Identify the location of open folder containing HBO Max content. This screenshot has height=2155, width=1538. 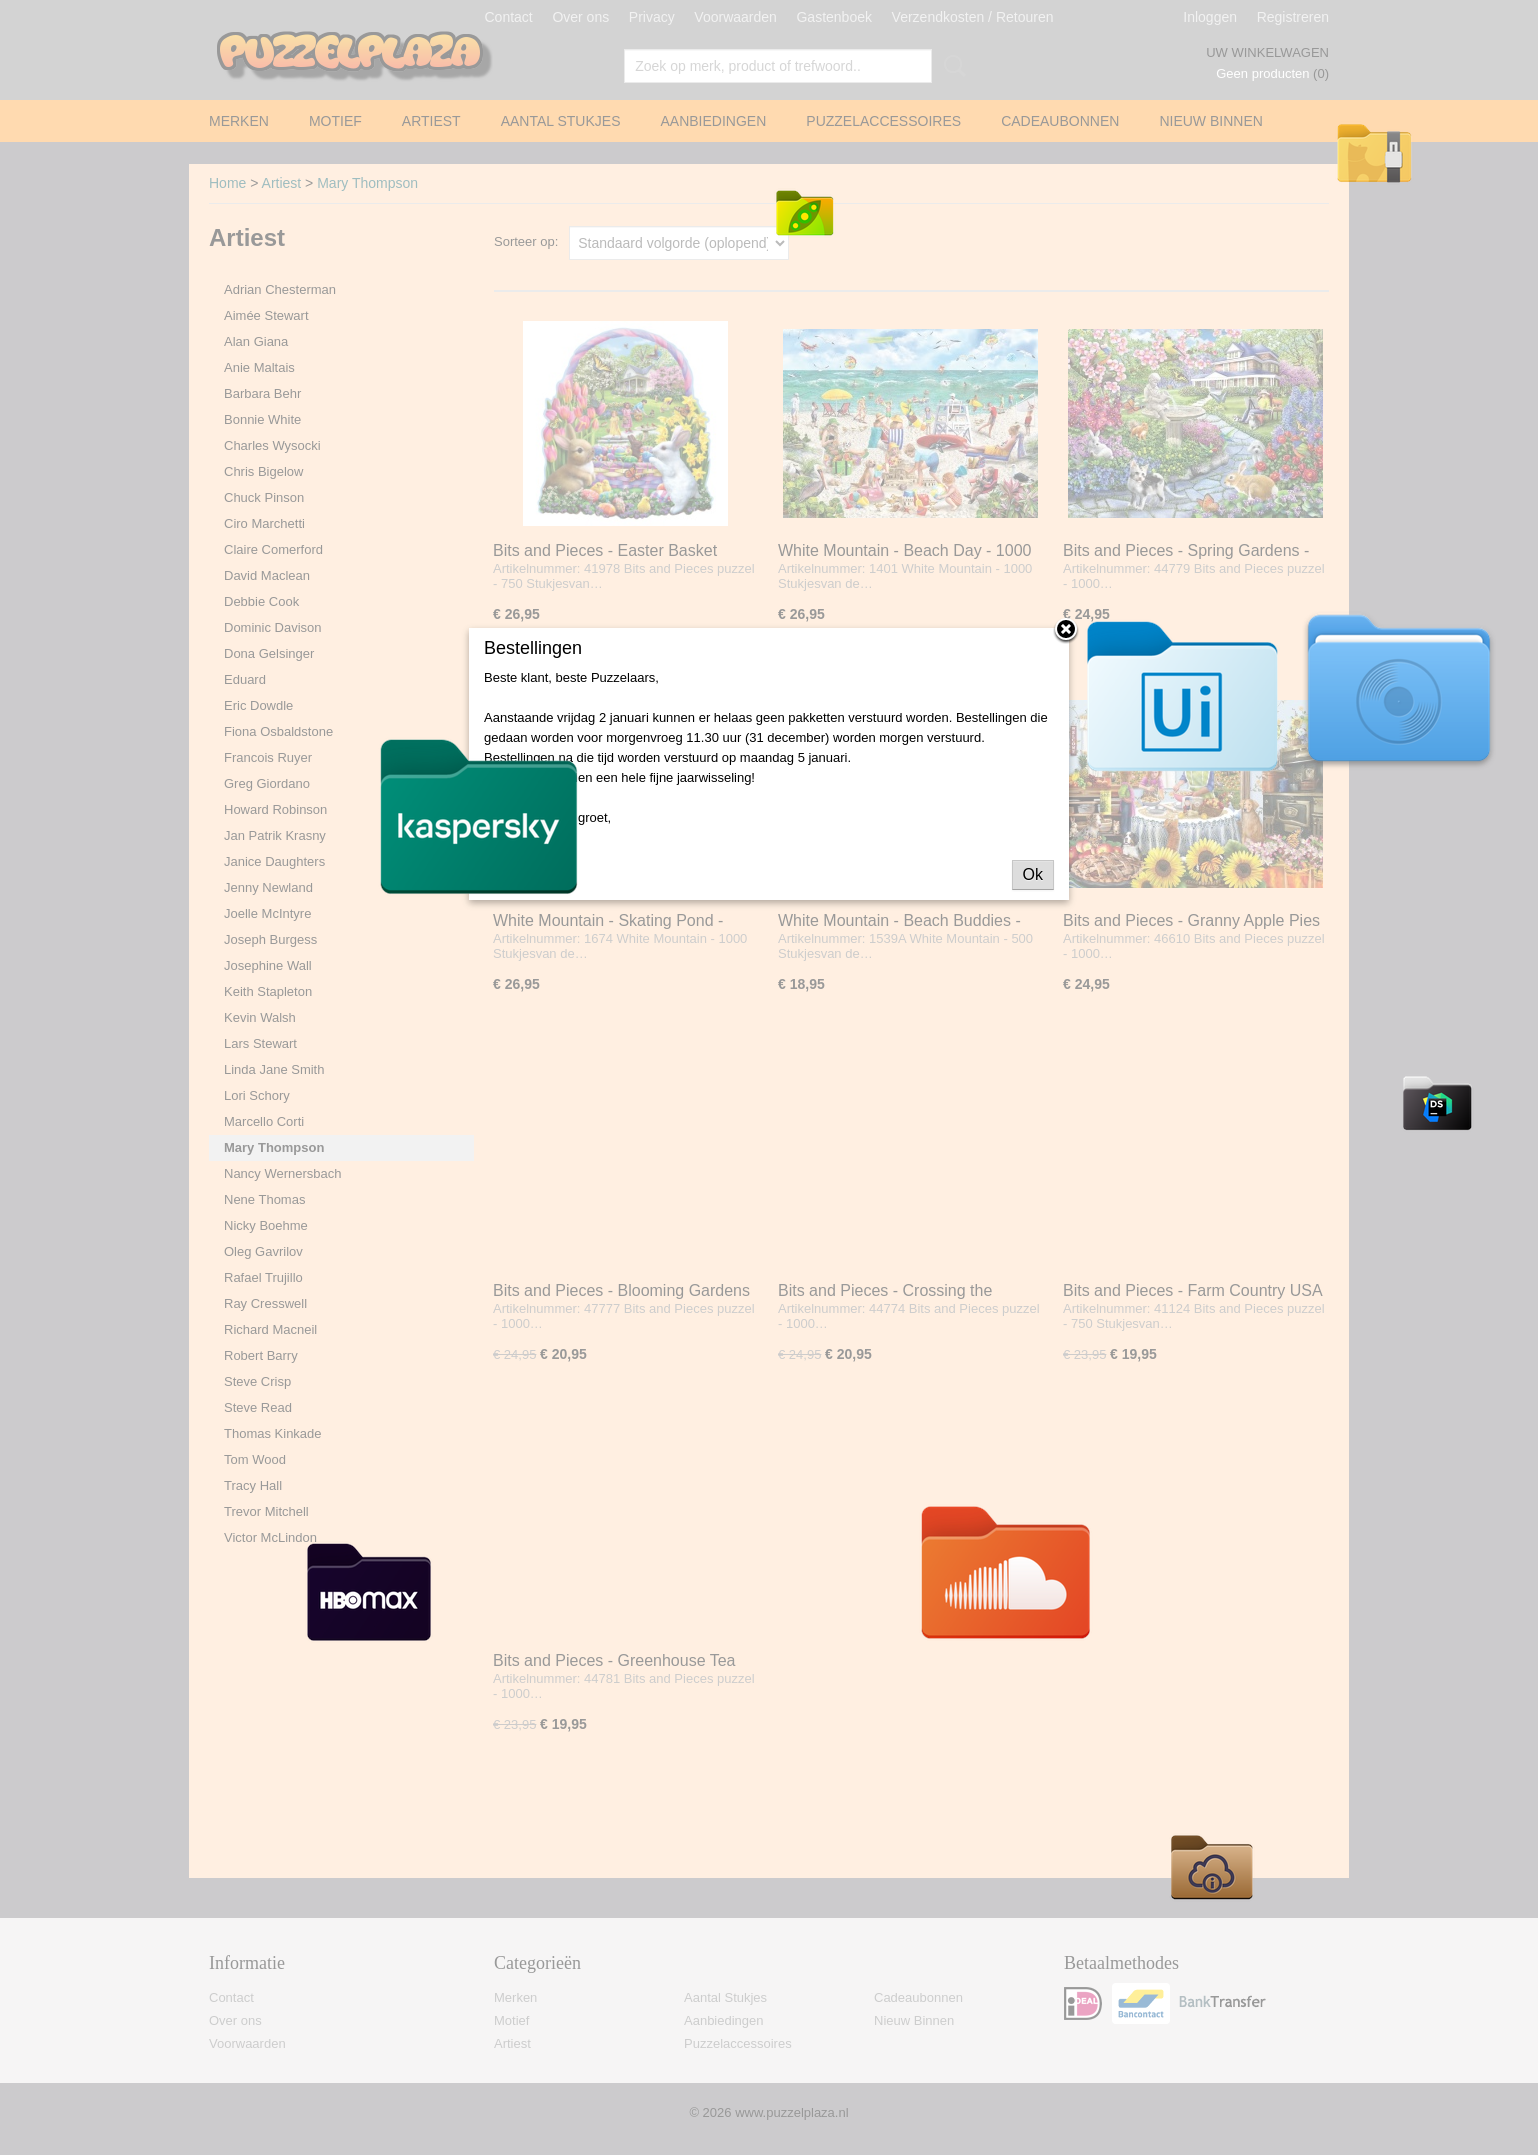
(368, 1595).